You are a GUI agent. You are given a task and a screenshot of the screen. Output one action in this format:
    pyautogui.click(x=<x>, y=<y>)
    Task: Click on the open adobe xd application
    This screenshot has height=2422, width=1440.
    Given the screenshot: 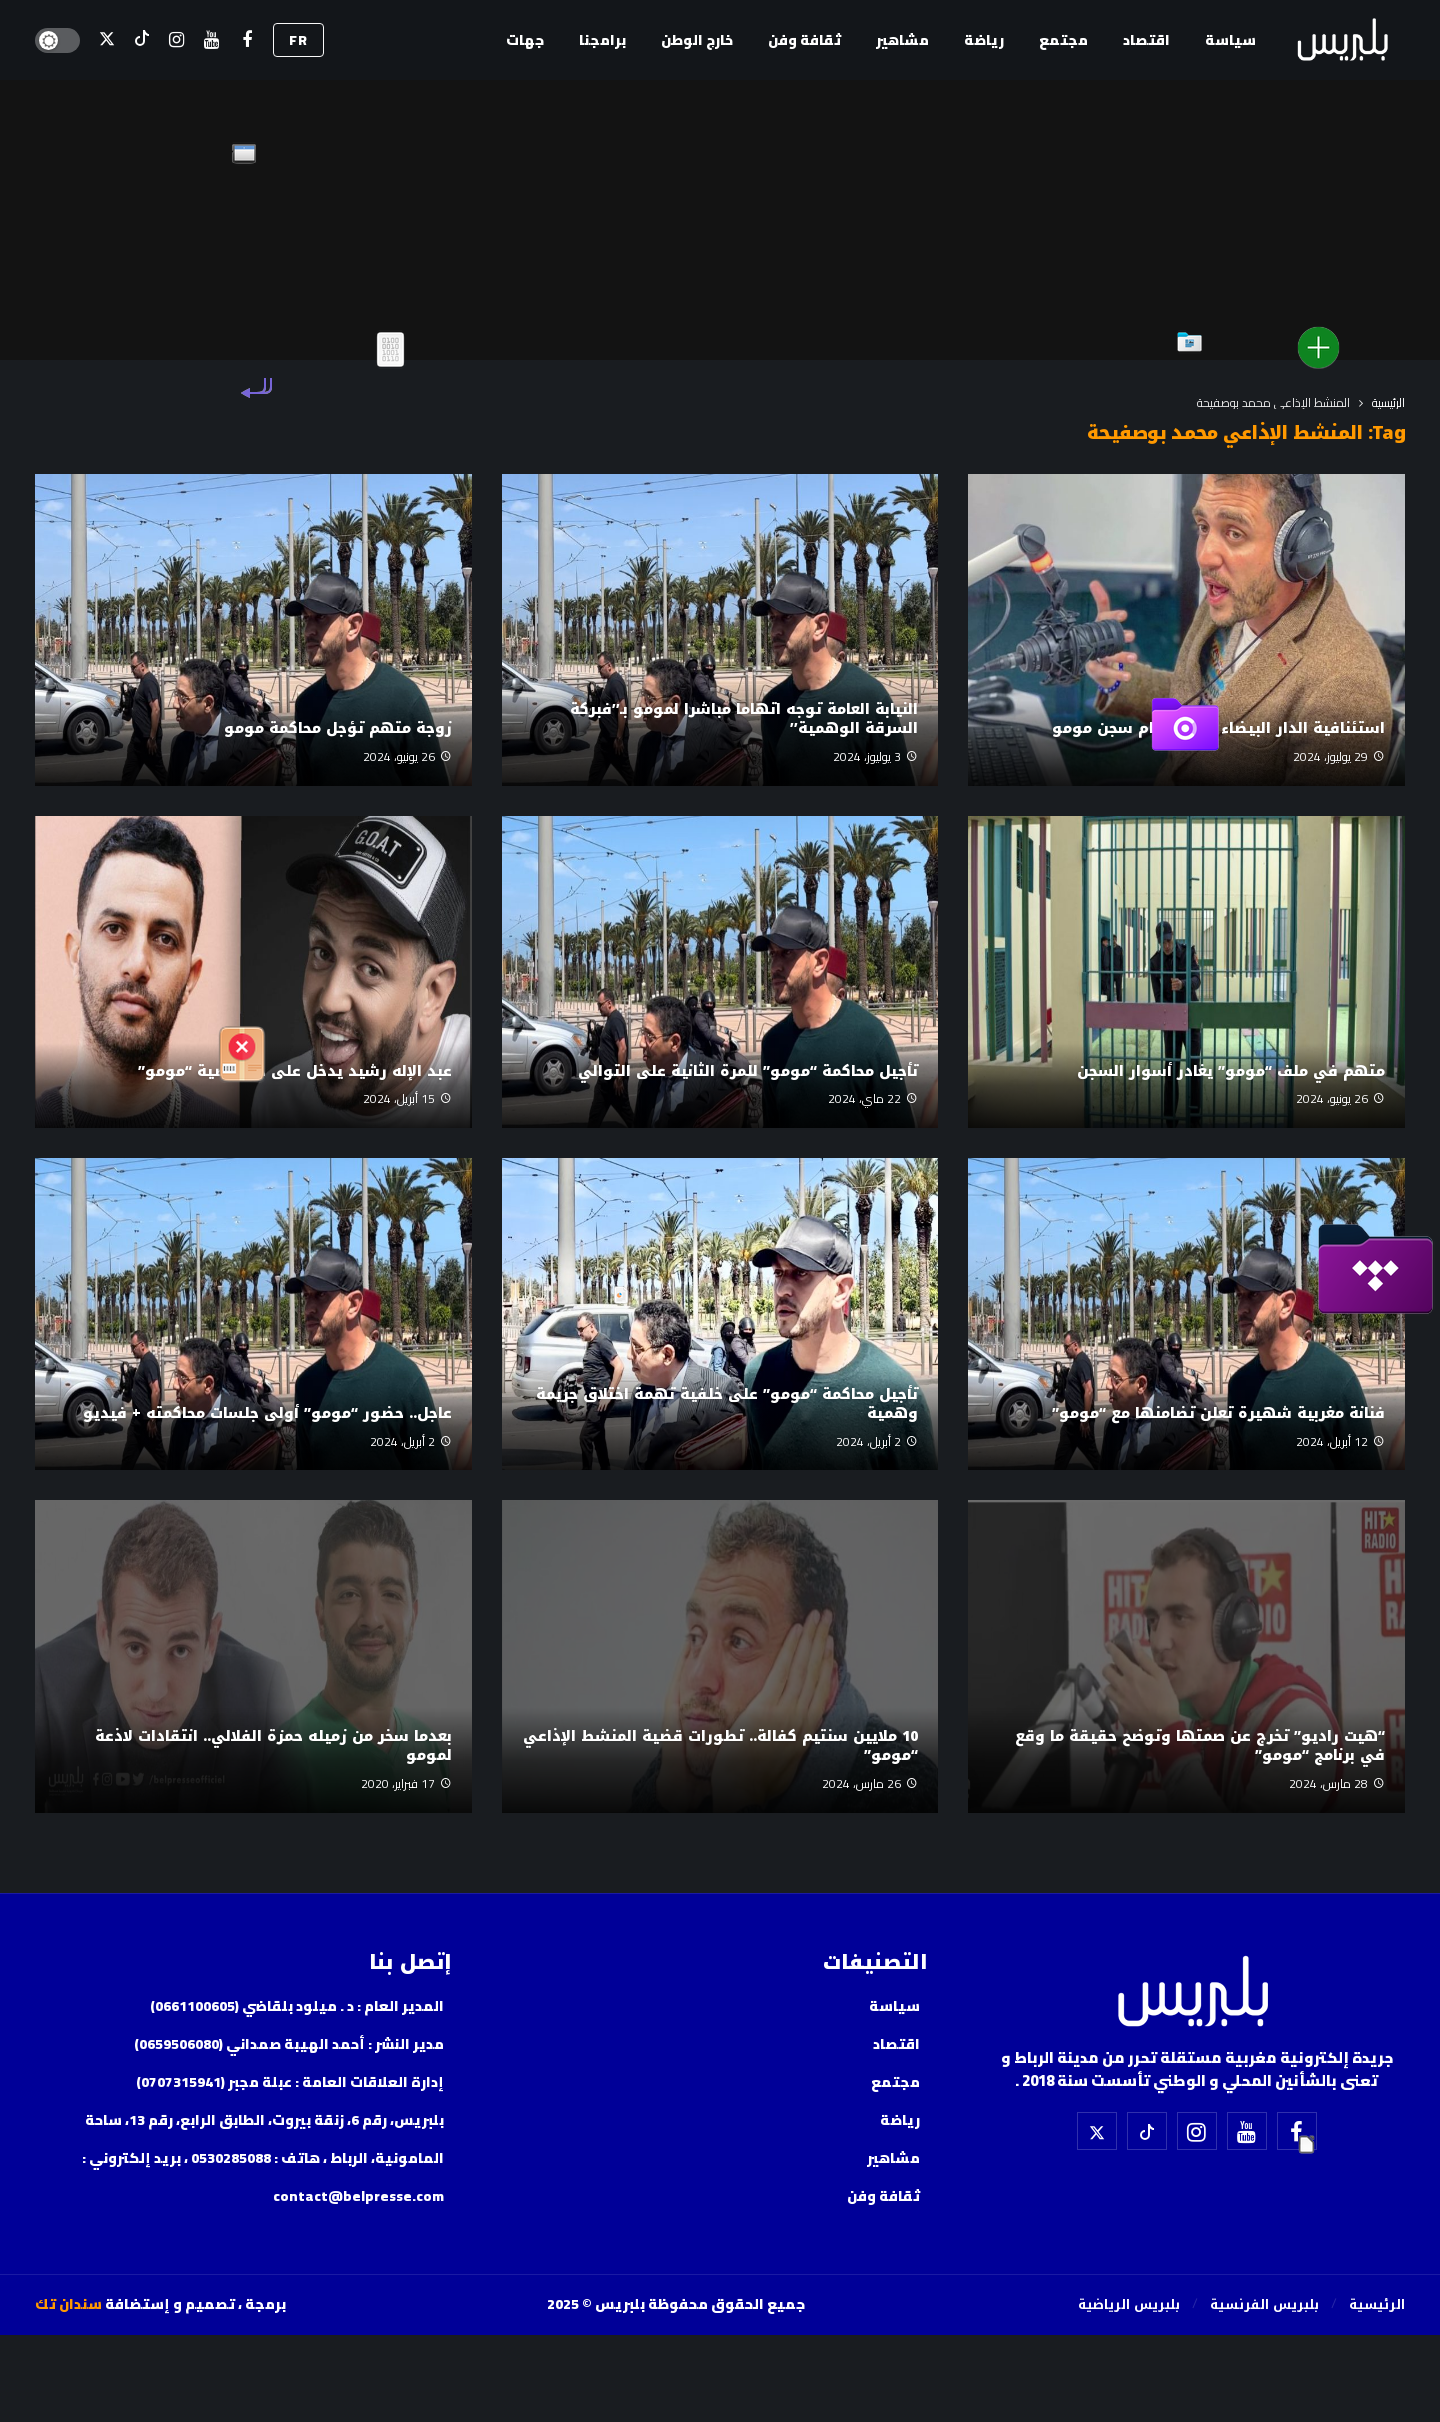 What is the action you would take?
    pyautogui.click(x=244, y=154)
    